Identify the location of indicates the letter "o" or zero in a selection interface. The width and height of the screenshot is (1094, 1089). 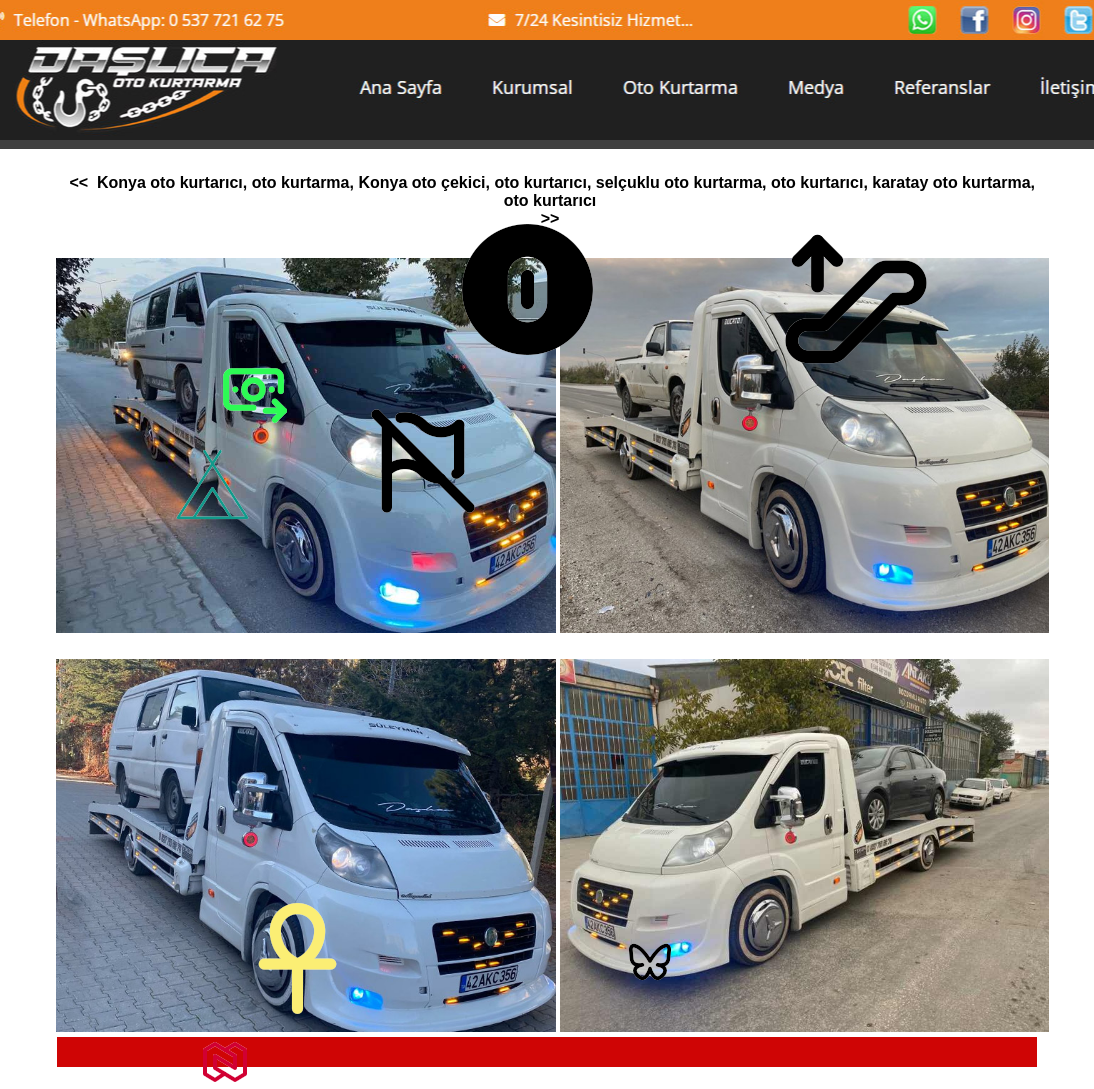
(527, 289).